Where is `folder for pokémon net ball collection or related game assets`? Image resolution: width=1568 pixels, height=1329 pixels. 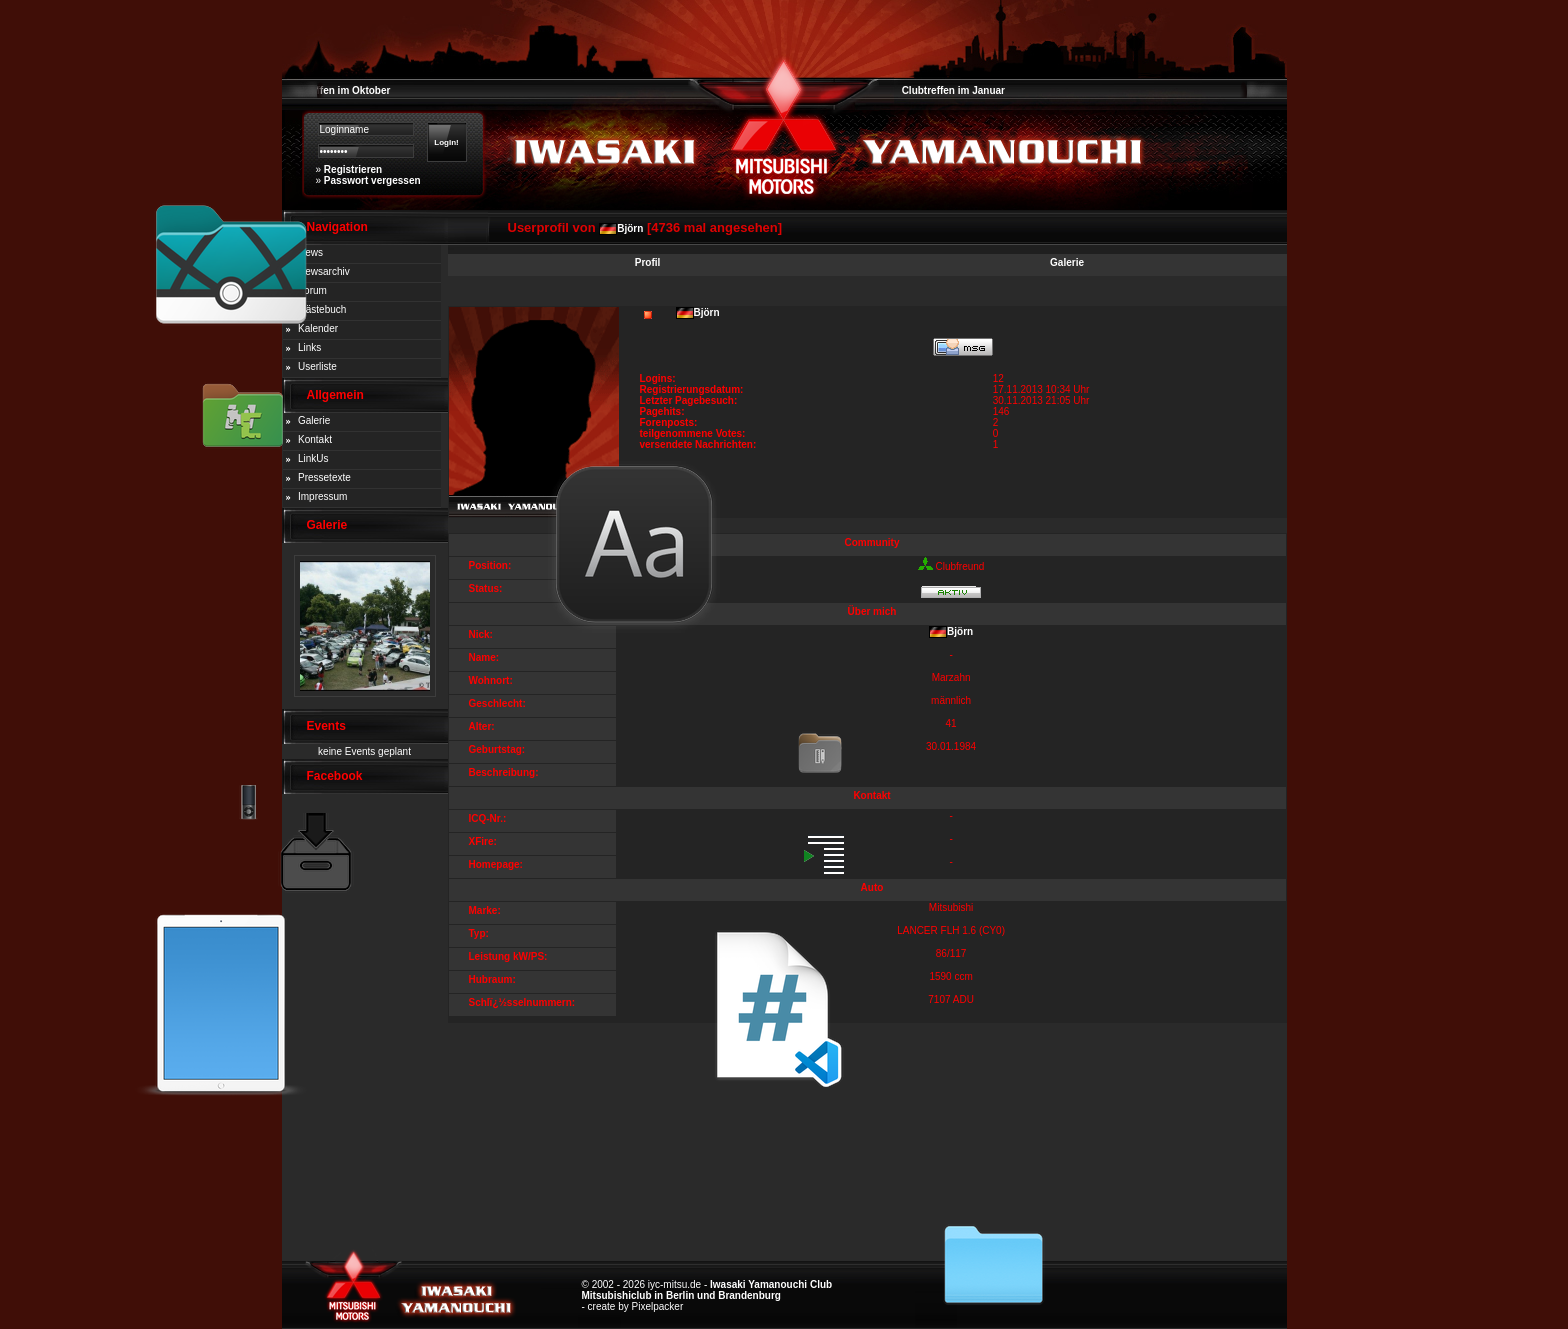
folder for pokémon net ball collection or related game assets is located at coordinates (230, 268).